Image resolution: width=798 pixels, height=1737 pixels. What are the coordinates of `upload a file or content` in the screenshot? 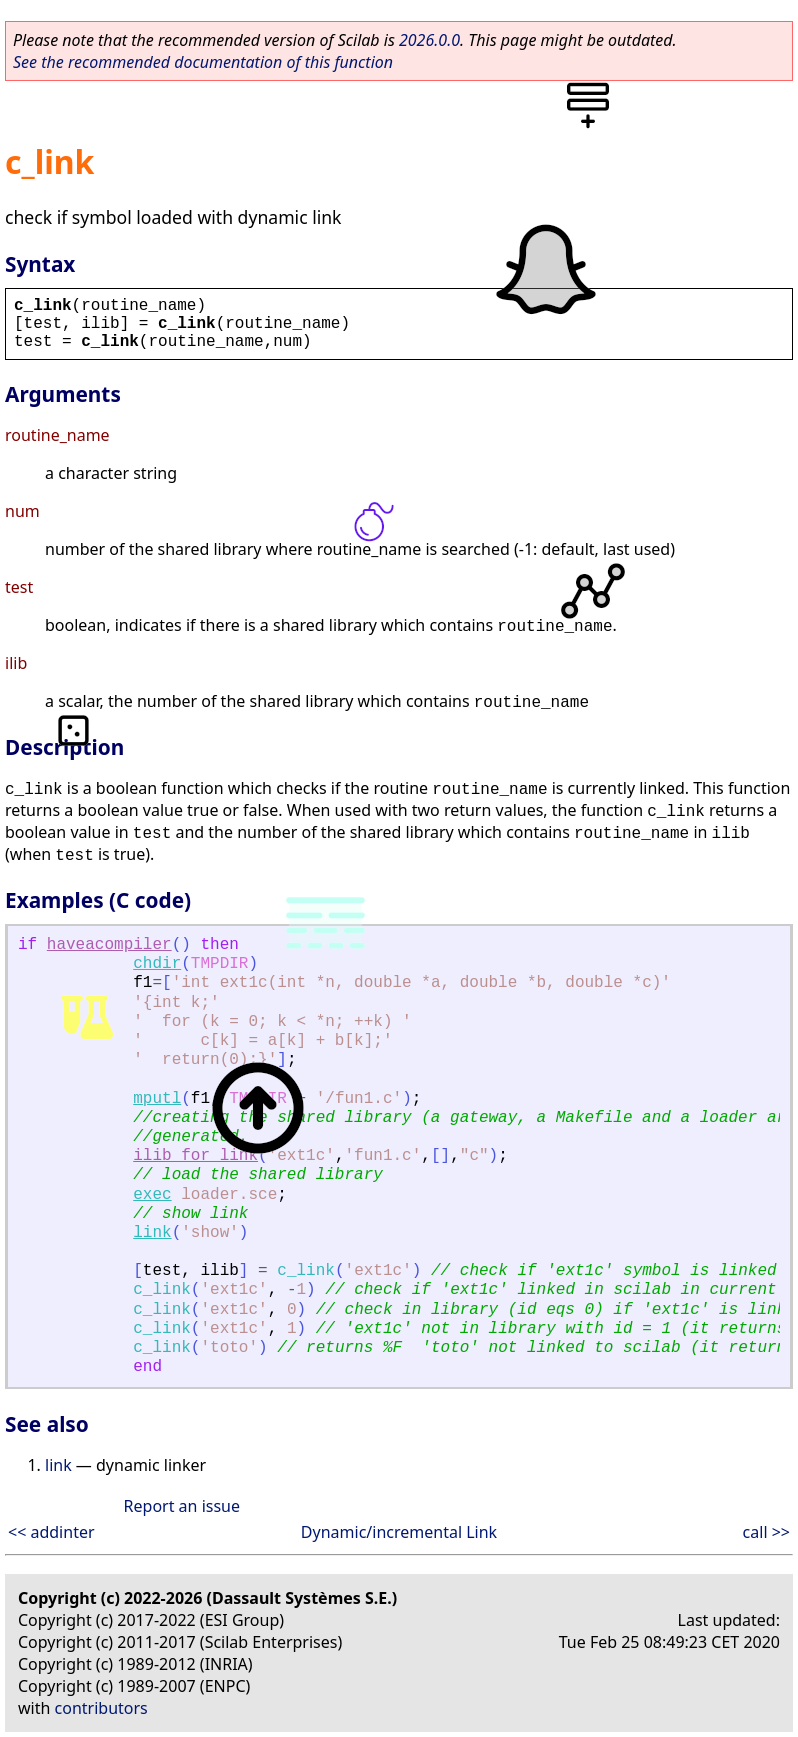 It's located at (258, 1108).